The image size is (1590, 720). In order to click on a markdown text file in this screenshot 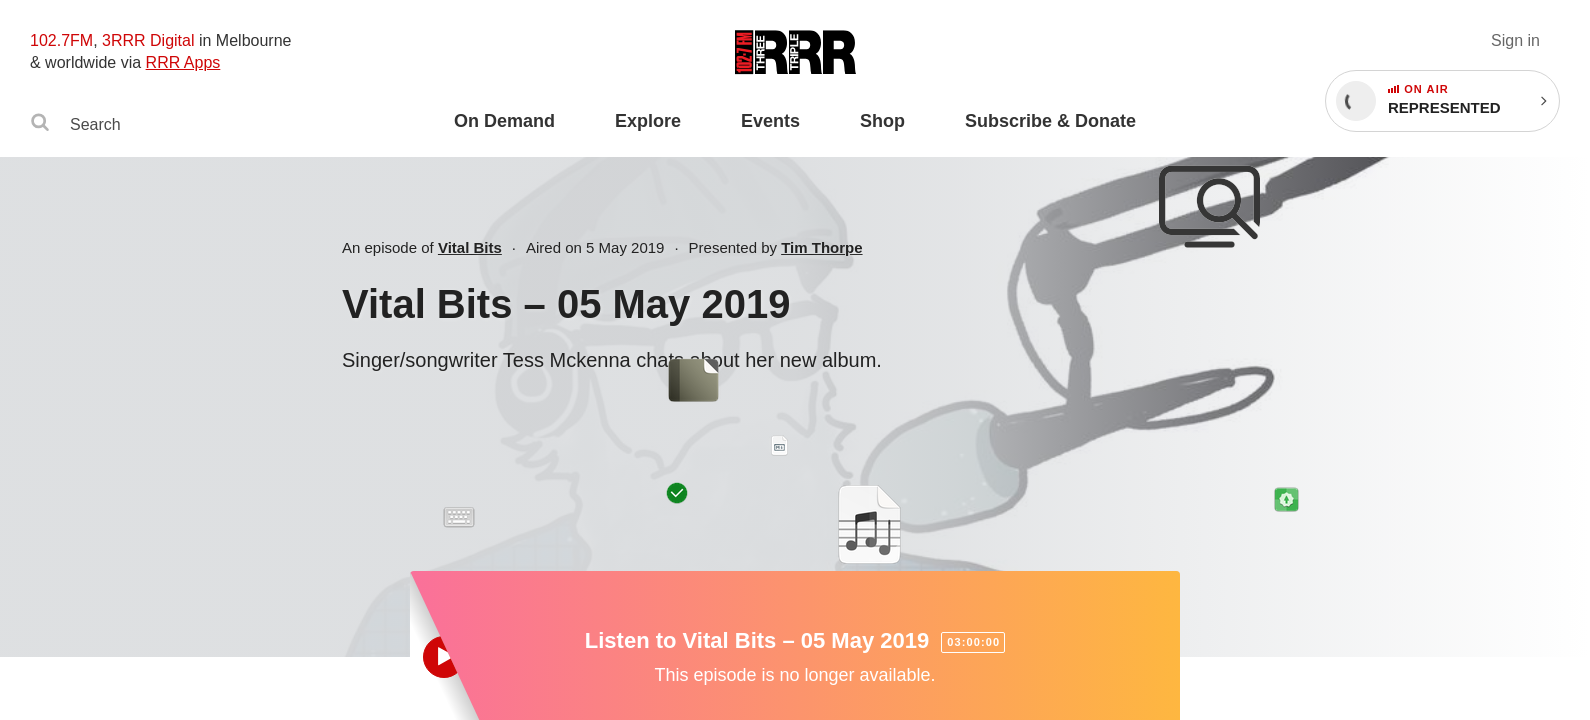, I will do `click(779, 445)`.